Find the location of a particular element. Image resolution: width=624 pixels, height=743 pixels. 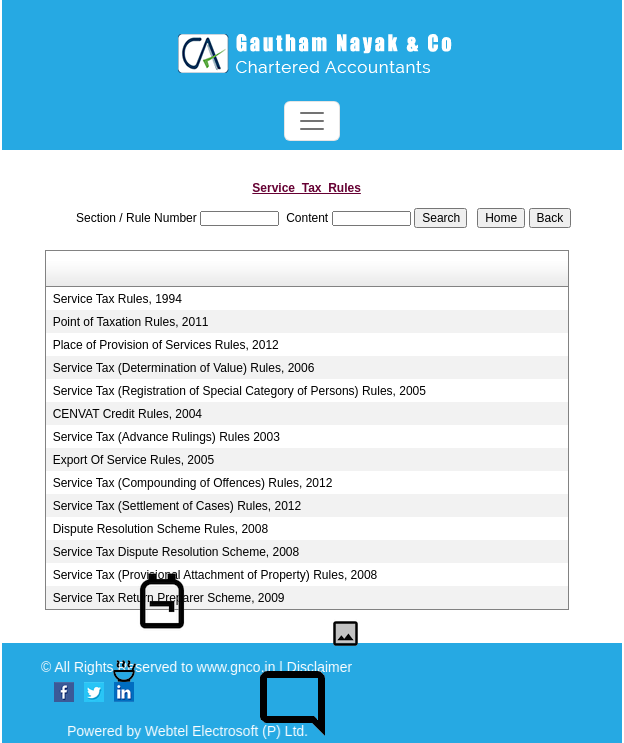

browse soup or hot food options is located at coordinates (124, 671).